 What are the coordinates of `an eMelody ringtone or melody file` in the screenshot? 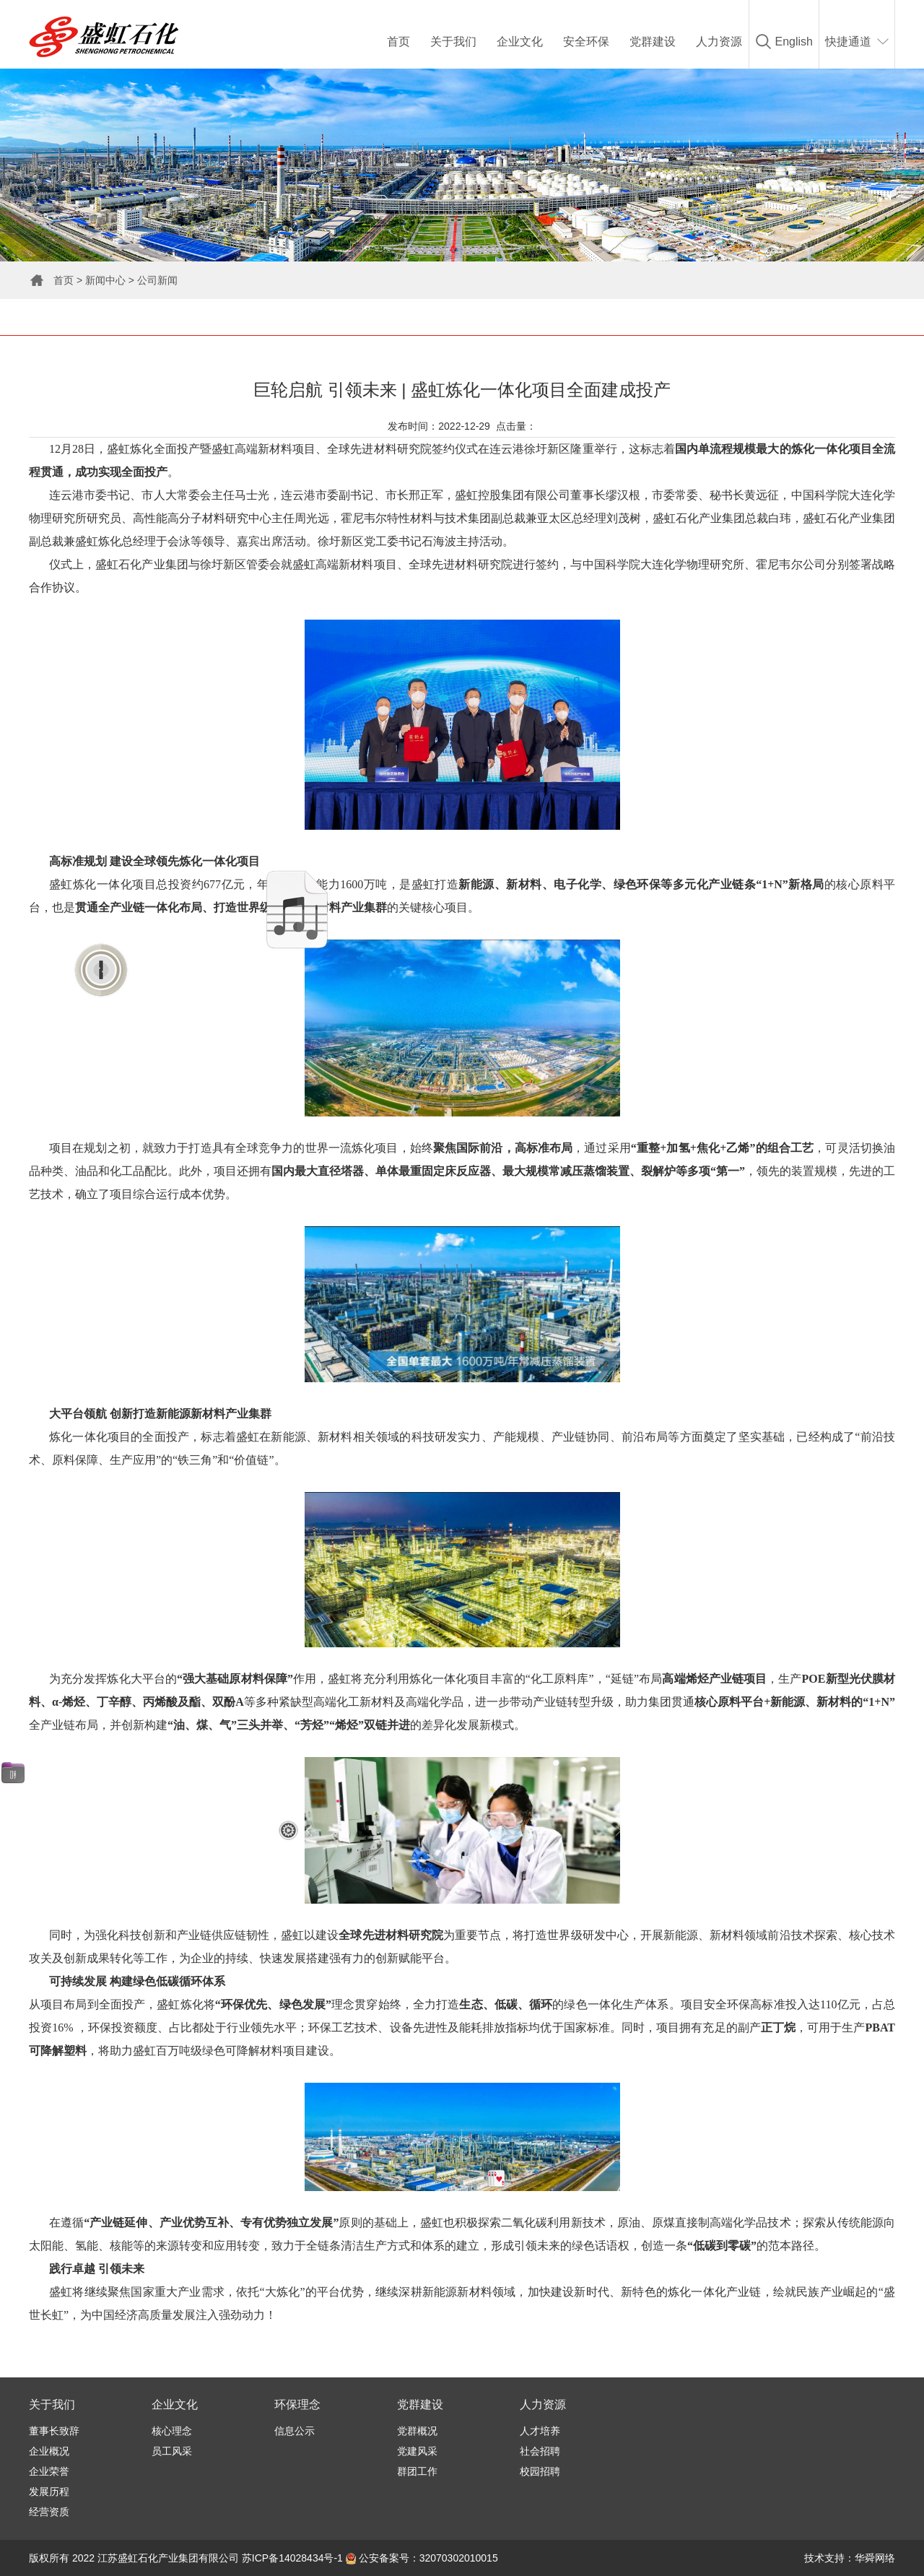 It's located at (297, 909).